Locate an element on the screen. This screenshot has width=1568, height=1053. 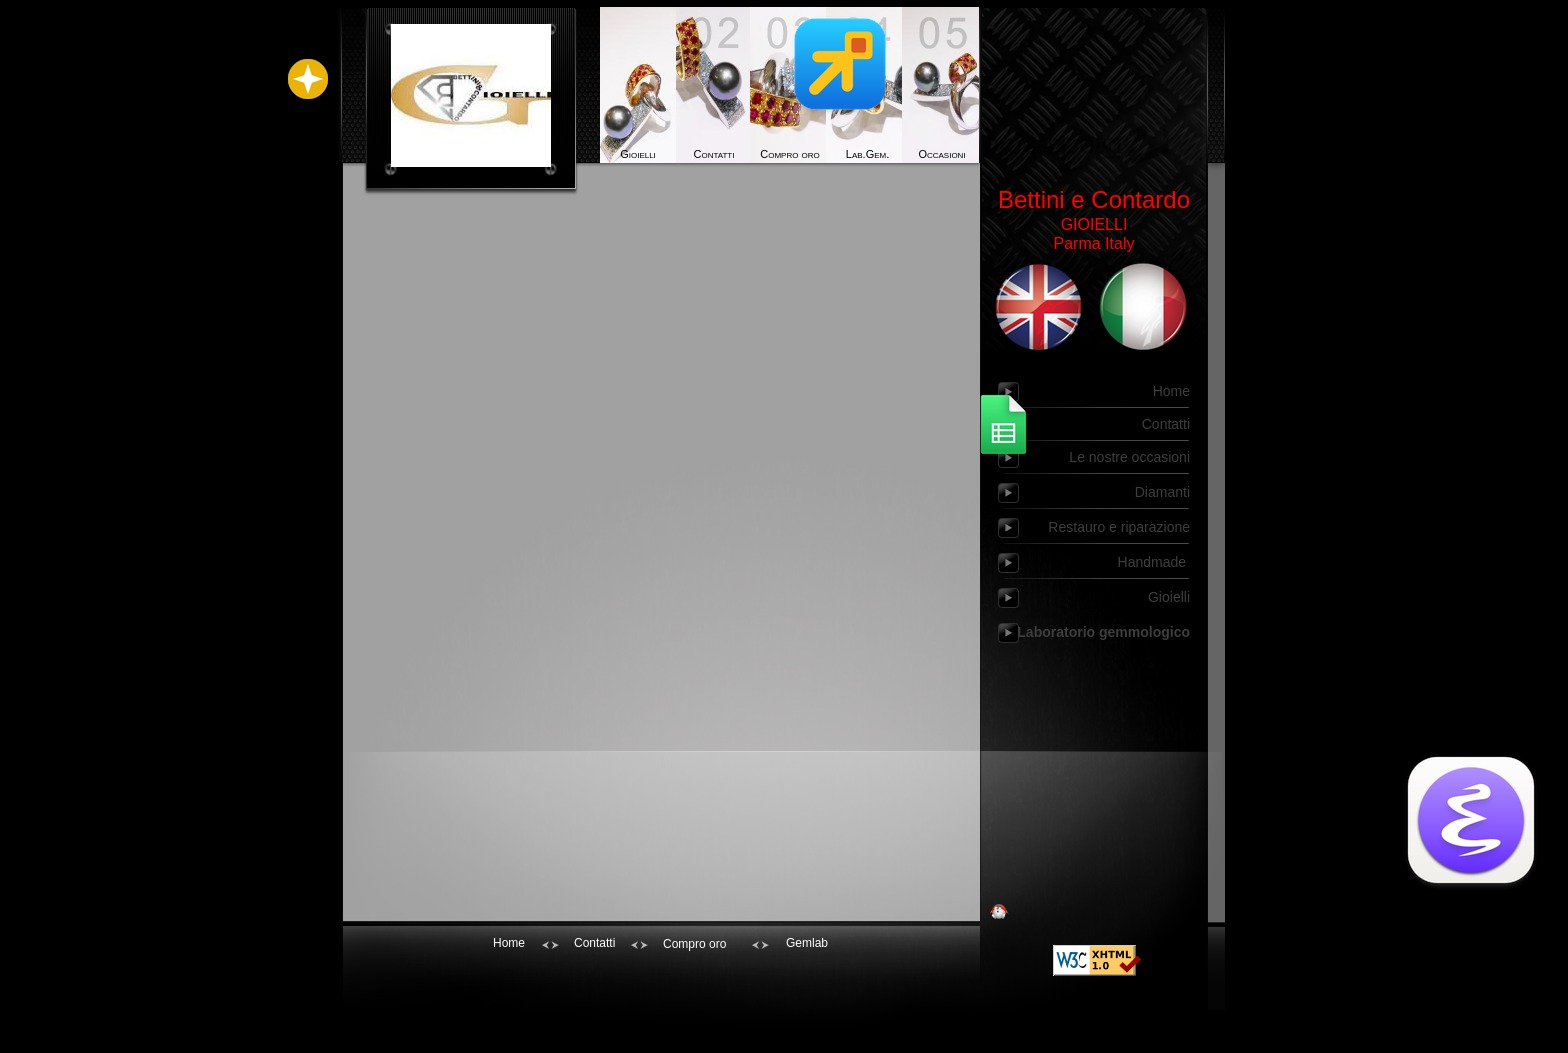
mark a bluetooth device as trusted is located at coordinates (308, 79).